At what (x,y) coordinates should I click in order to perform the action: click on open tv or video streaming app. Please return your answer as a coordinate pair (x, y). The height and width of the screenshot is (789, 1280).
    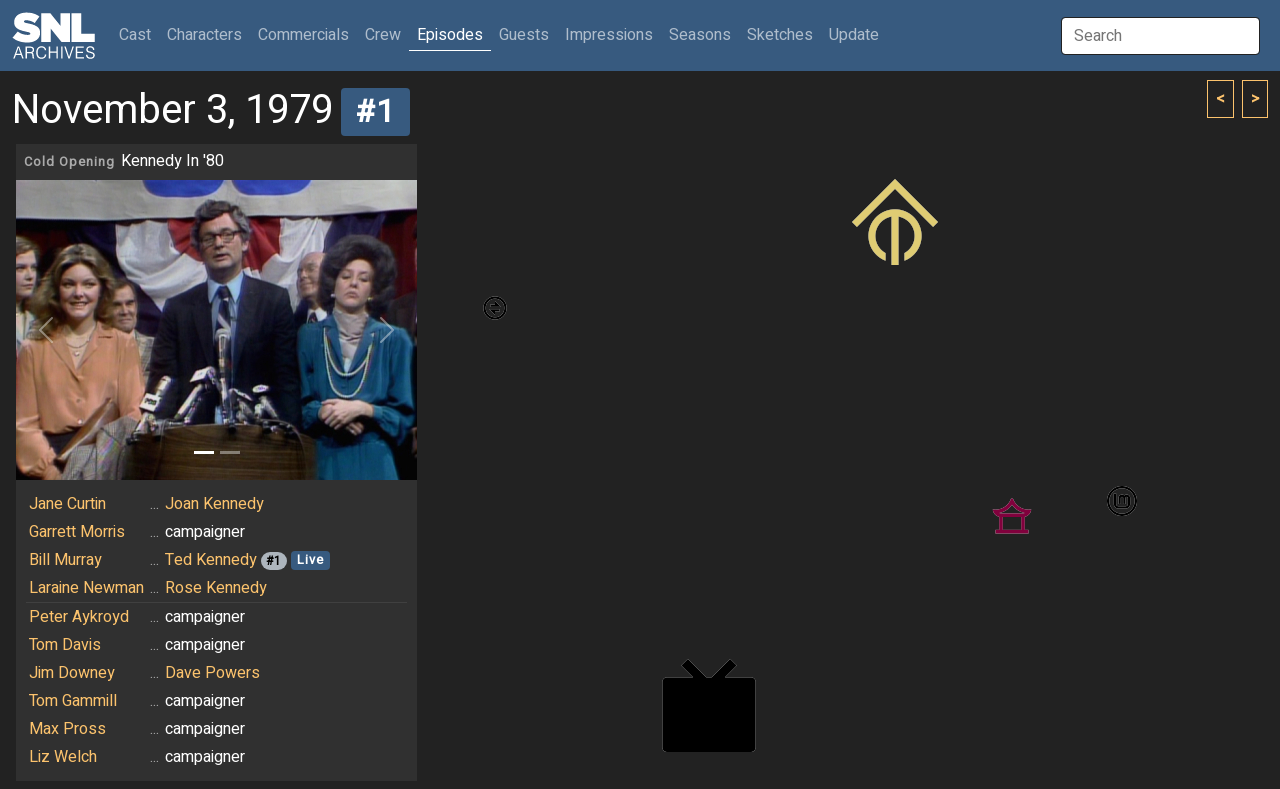
    Looking at the image, I should click on (709, 710).